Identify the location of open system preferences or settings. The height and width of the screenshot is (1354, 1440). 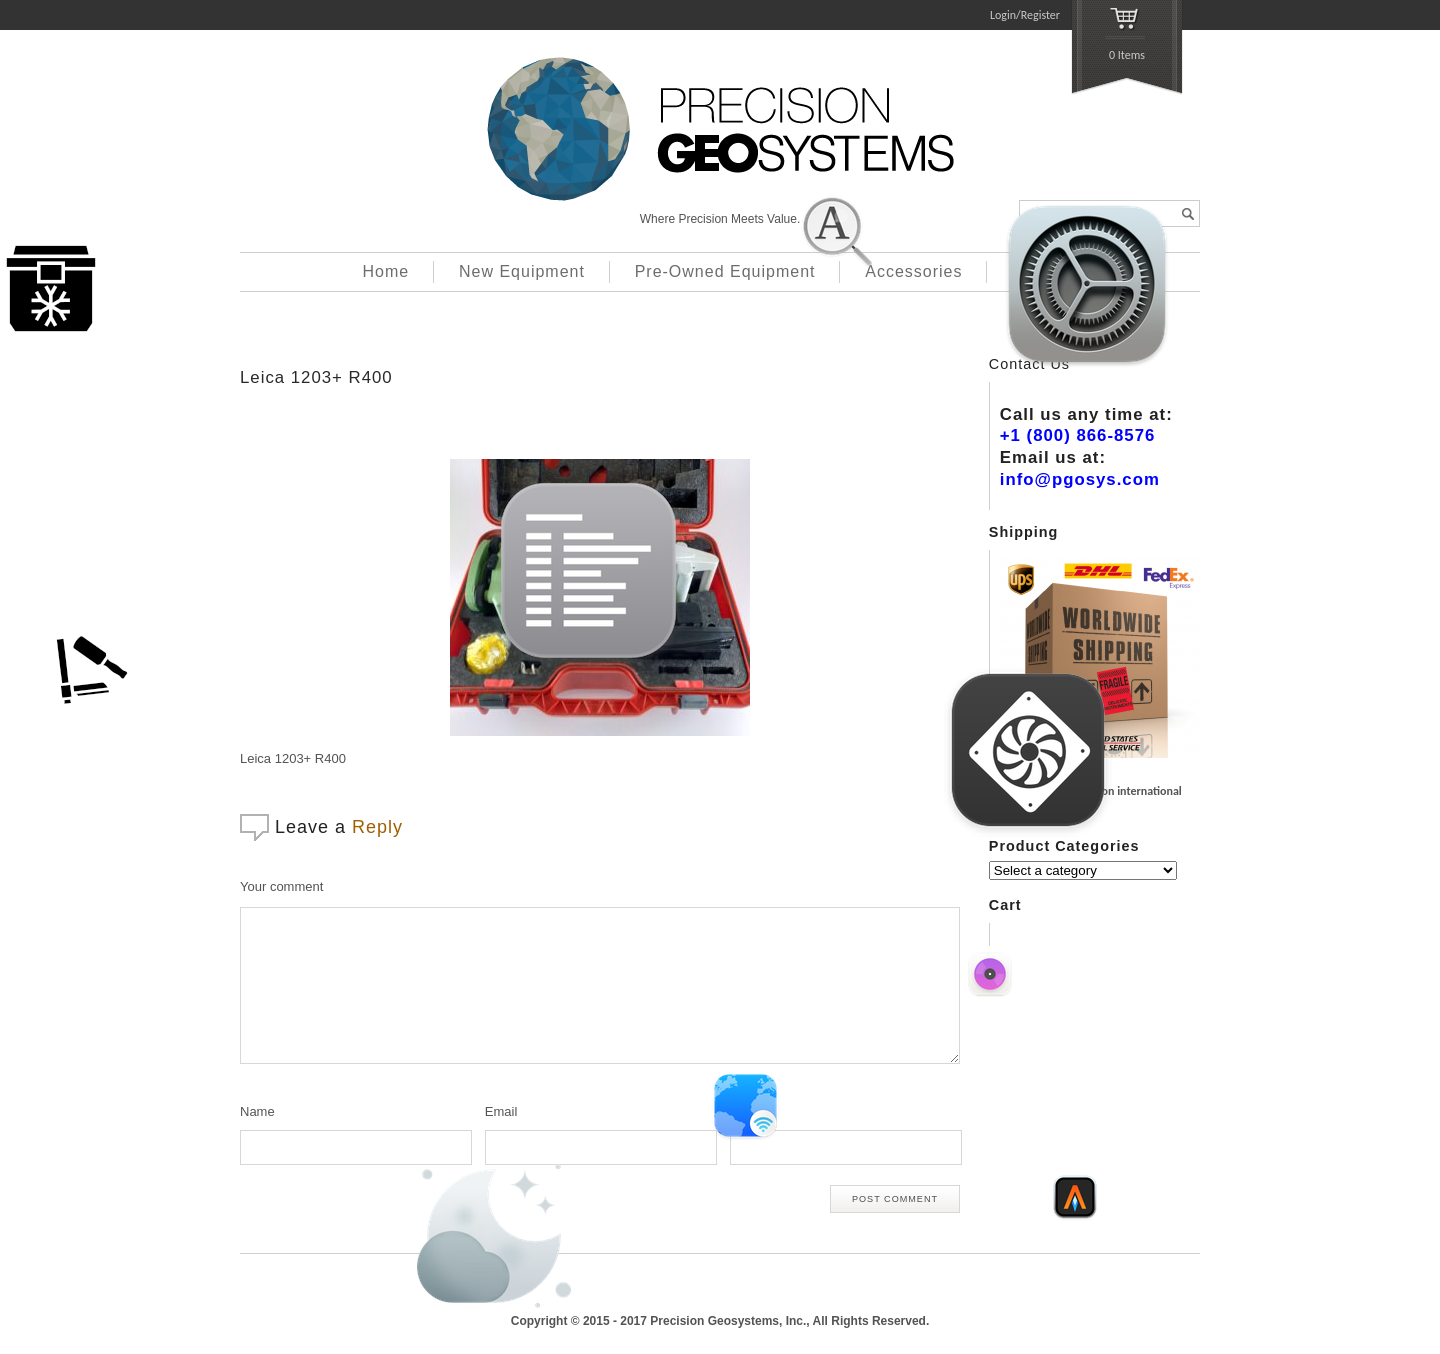
(1087, 284).